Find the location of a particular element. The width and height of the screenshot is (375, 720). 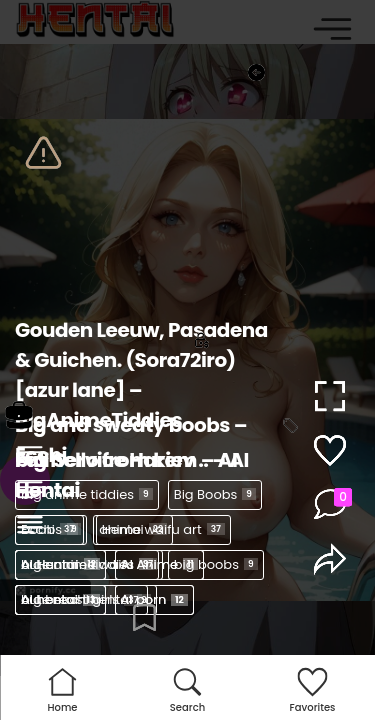

secure payment or transaction is located at coordinates (201, 340).